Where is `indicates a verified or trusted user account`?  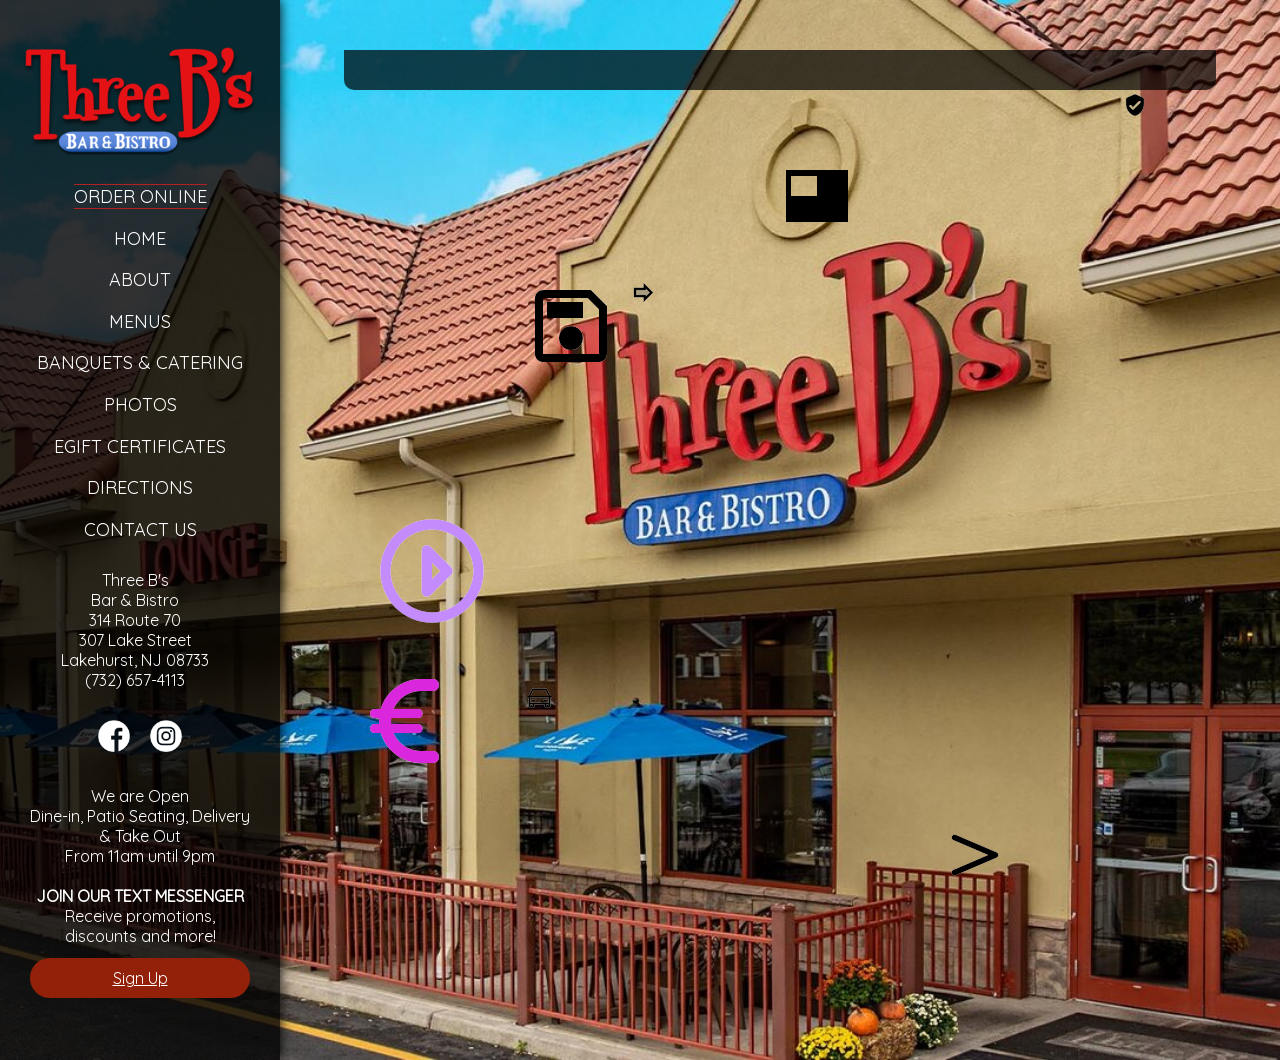
indicates a verified or trusted user account is located at coordinates (1135, 105).